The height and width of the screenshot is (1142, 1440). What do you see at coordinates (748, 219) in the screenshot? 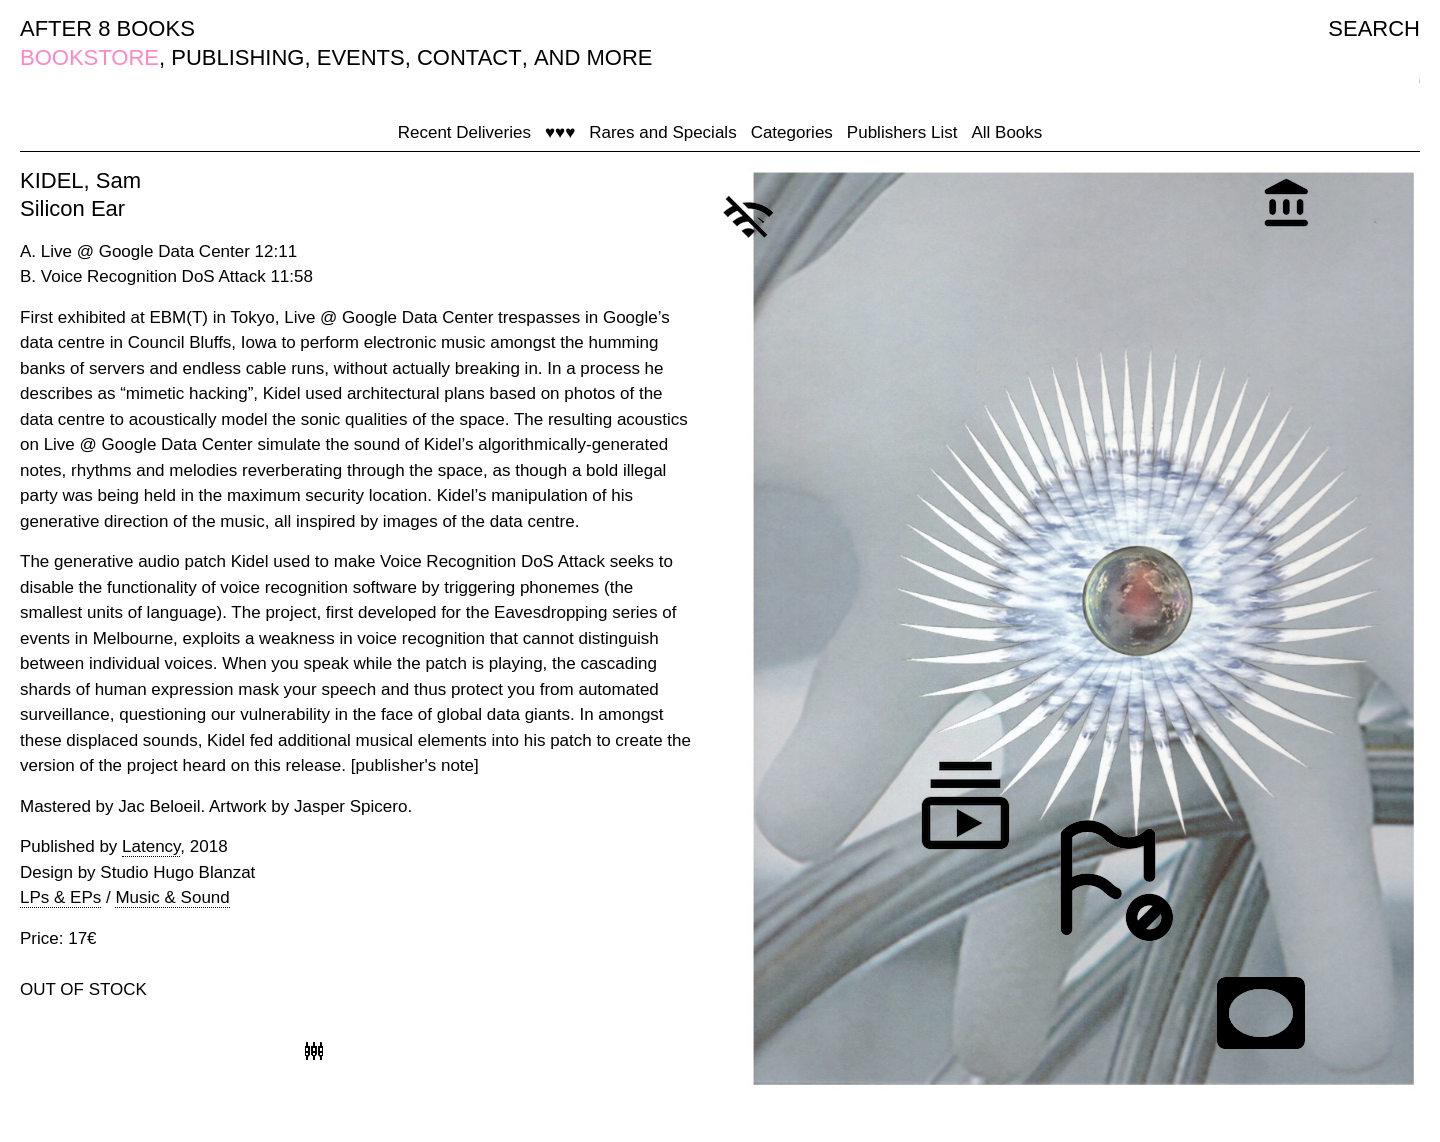
I see `indicates wifi is disabled or disconnected` at bounding box center [748, 219].